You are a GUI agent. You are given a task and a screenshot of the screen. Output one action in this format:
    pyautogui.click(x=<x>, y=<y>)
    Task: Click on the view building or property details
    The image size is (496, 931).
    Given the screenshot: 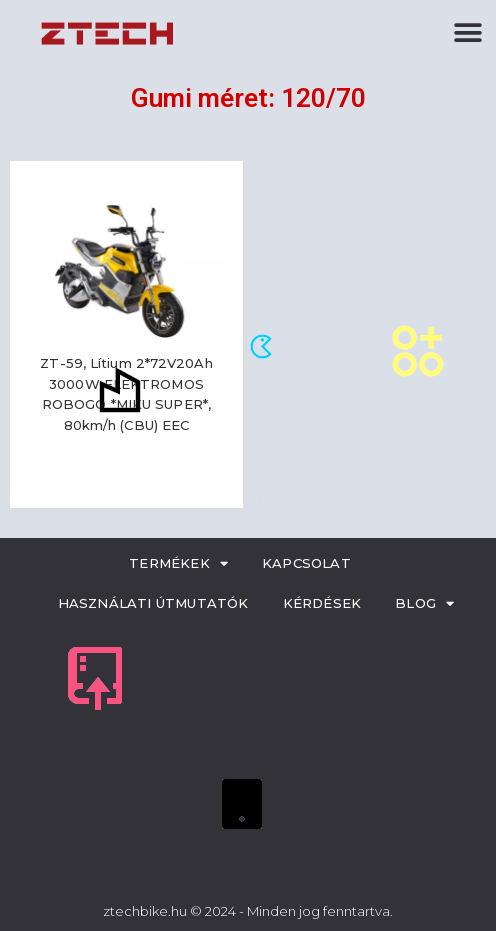 What is the action you would take?
    pyautogui.click(x=120, y=392)
    